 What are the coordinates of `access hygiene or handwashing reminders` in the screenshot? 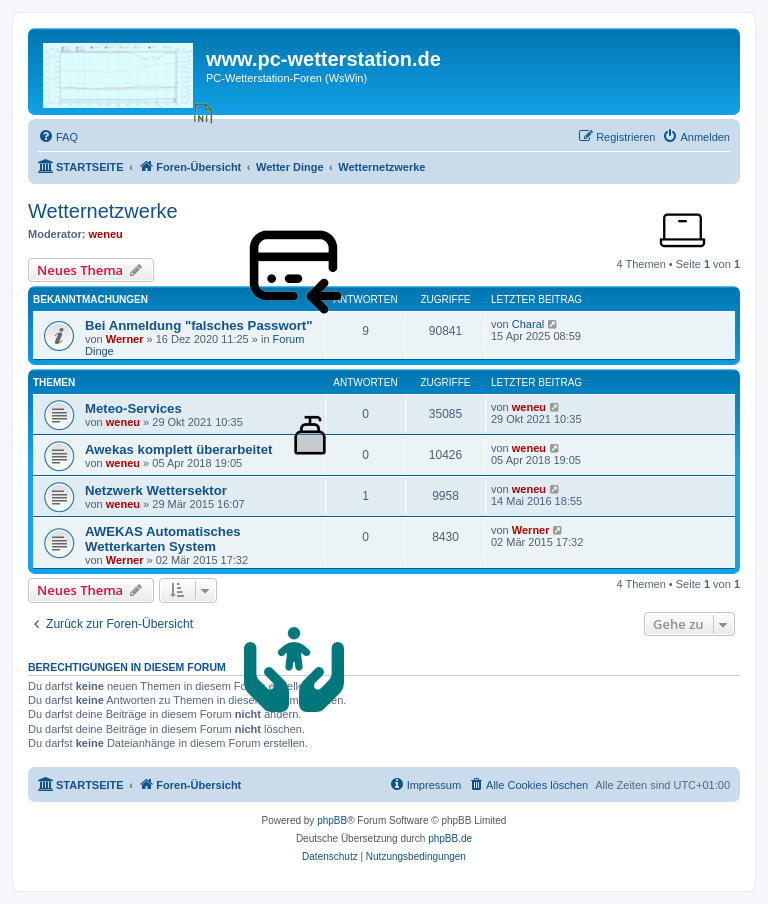 It's located at (310, 436).